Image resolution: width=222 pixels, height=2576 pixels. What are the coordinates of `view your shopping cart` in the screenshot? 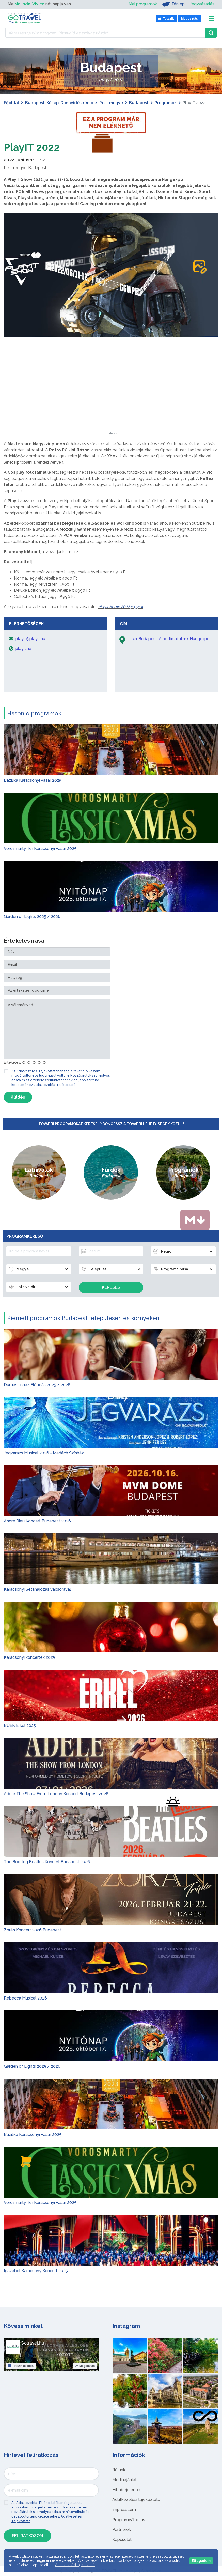 It's located at (26, 2161).